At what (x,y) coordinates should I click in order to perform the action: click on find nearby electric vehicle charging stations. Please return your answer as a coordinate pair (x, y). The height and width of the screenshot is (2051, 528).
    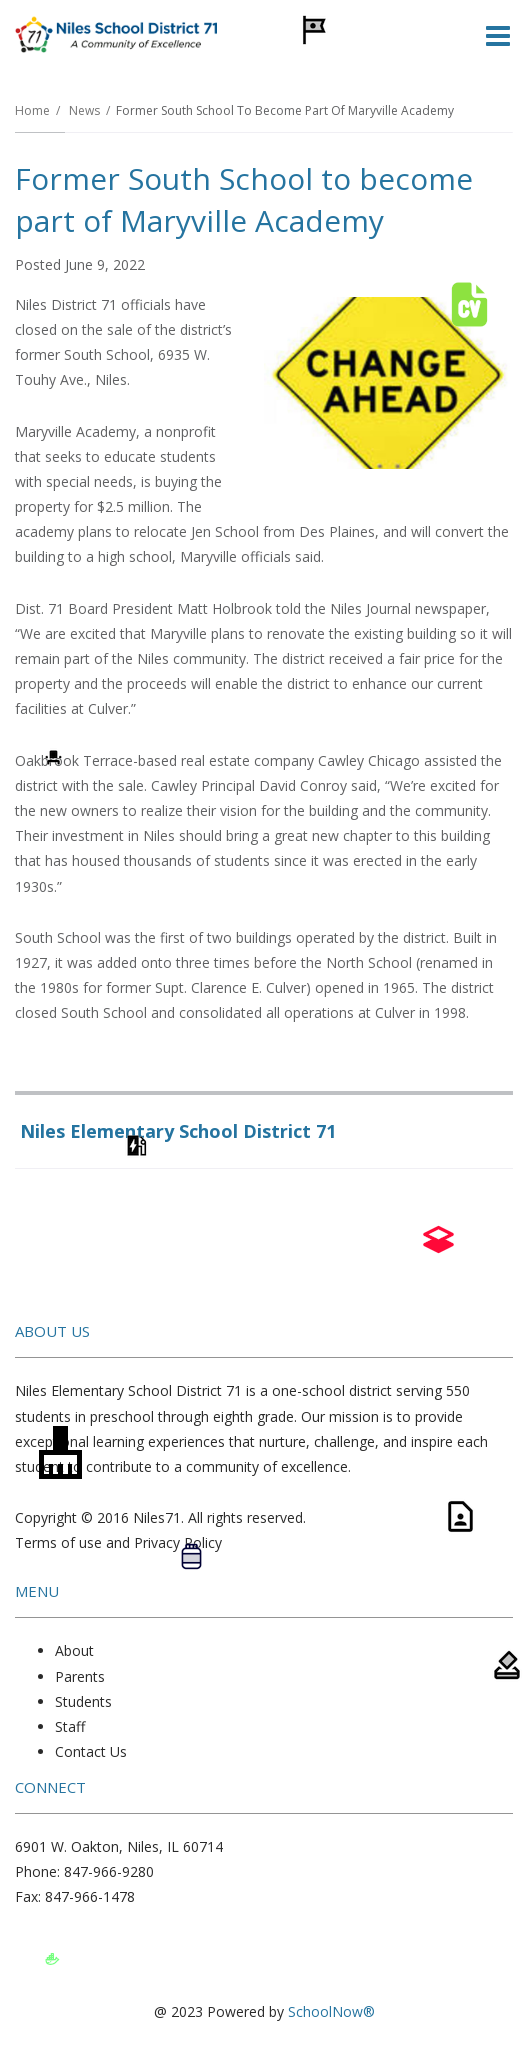
    Looking at the image, I should click on (136, 1145).